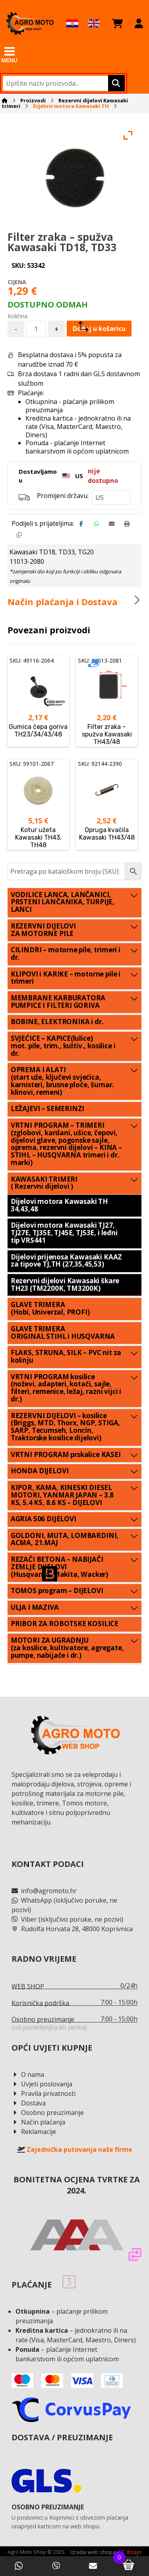  I want to click on step 3 in a numbered sequence or process, so click(69, 2282).